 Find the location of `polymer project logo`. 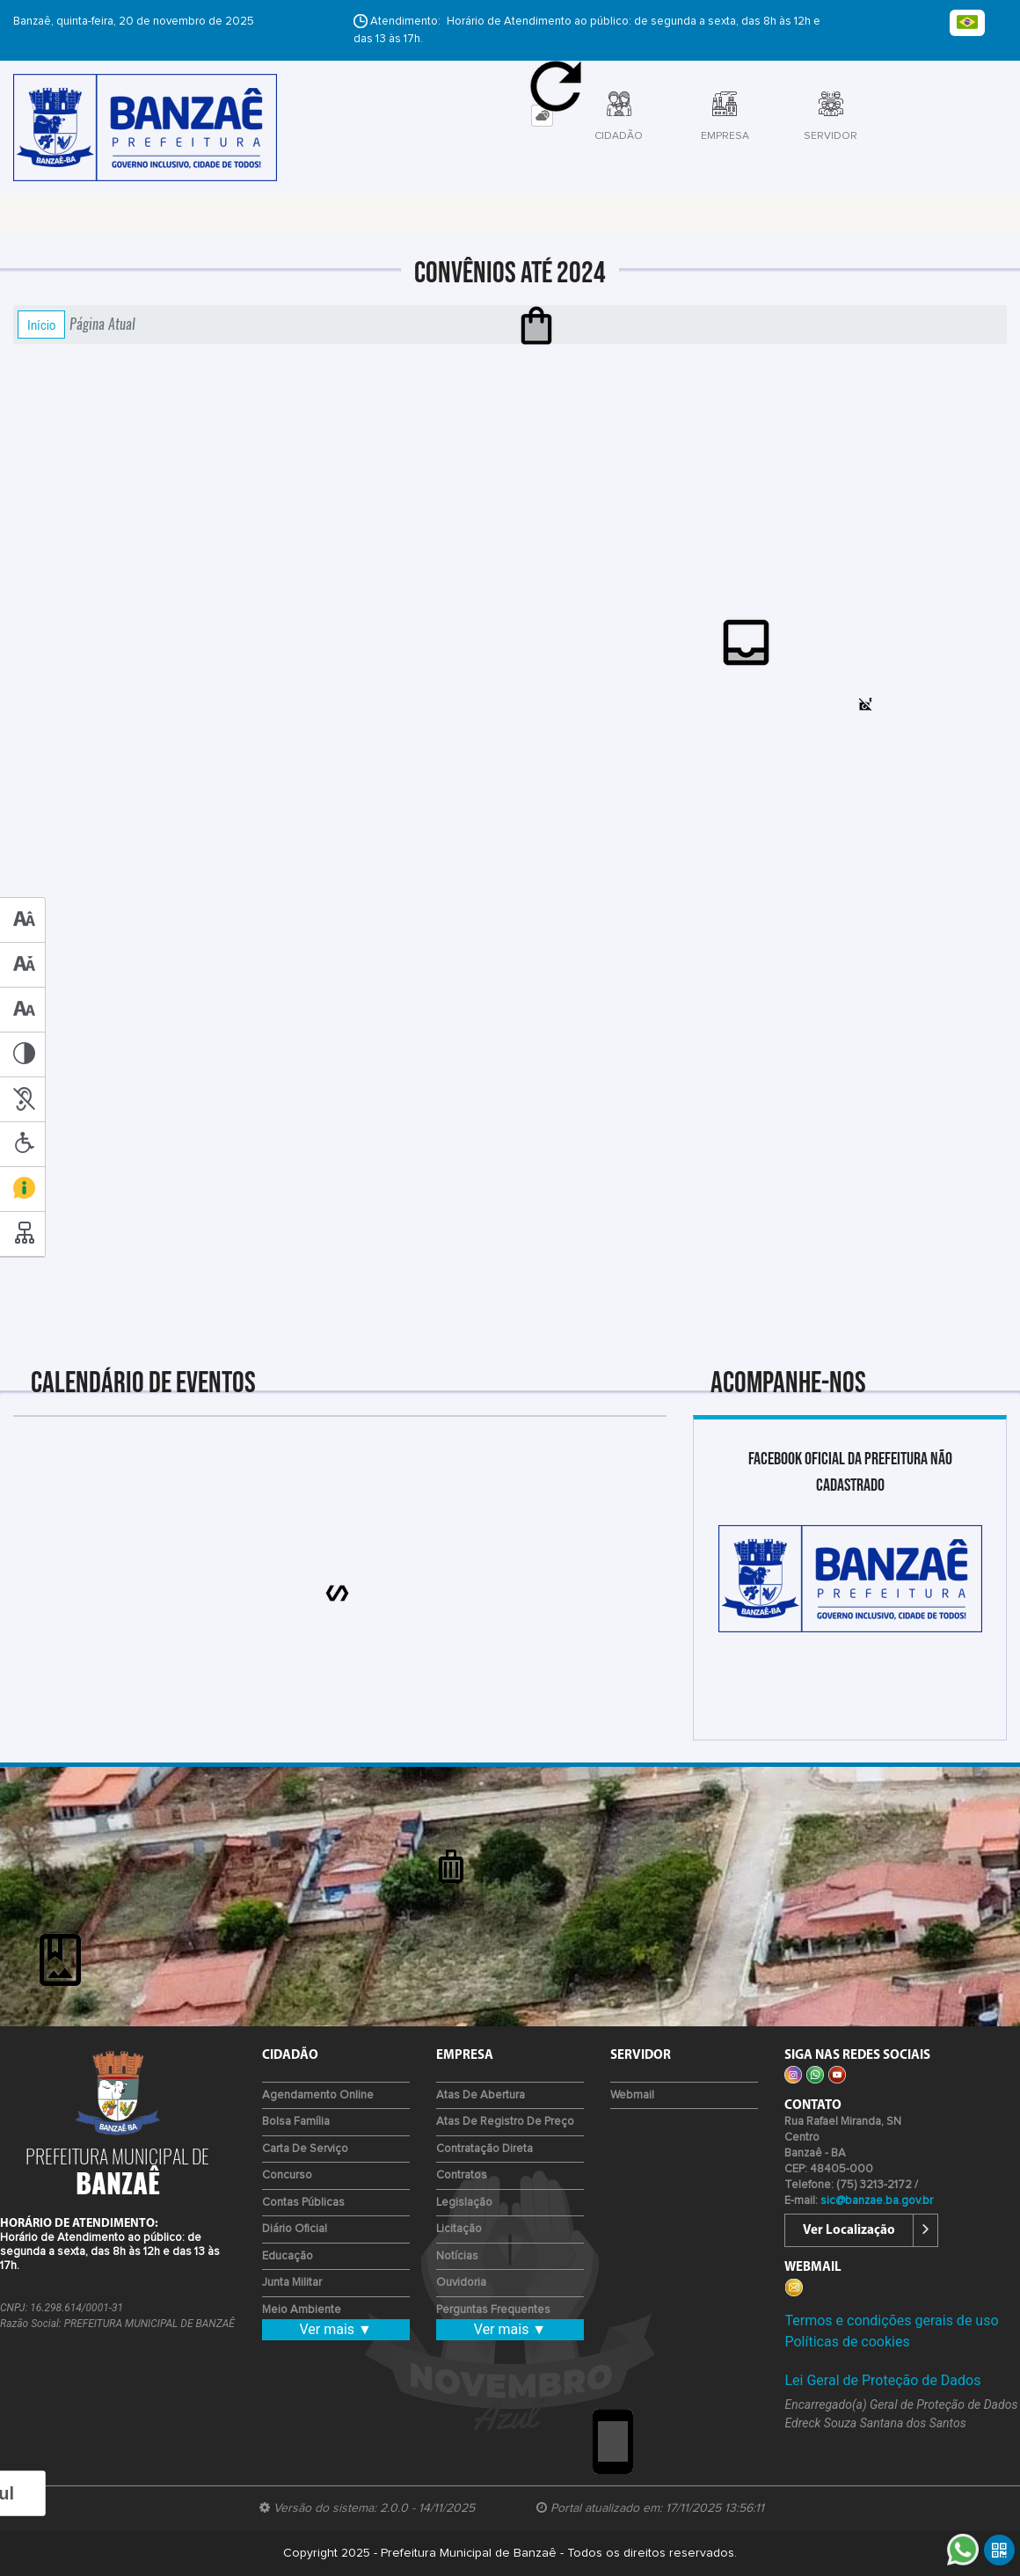

polymer project logo is located at coordinates (337, 1593).